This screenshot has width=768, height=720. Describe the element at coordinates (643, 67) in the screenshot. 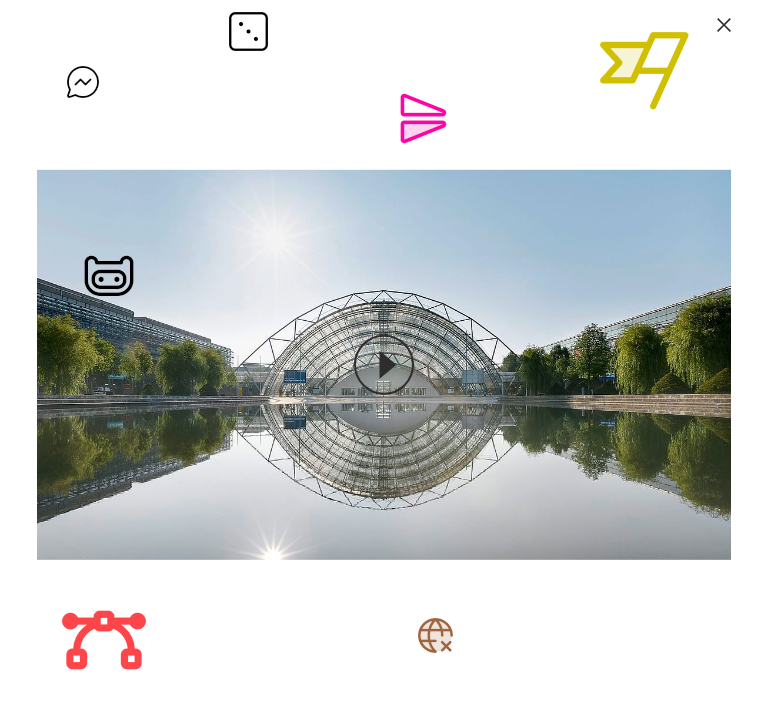

I see `flag or bookmark an item` at that location.